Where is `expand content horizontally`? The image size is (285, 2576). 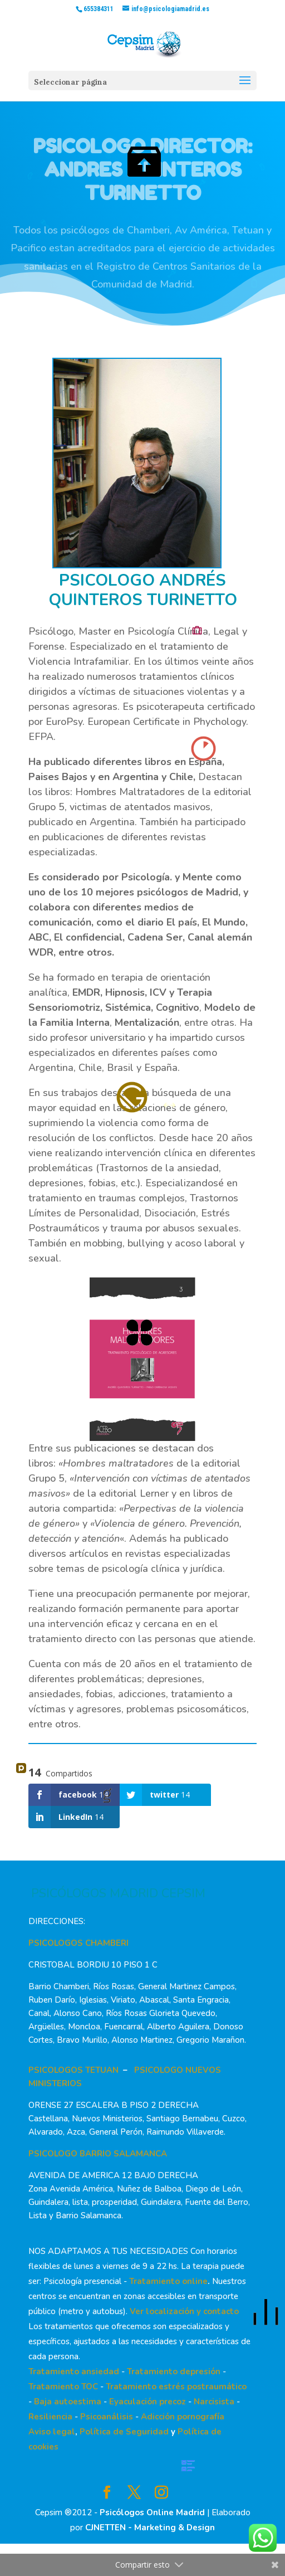 expand content horizontally is located at coordinates (169, 1105).